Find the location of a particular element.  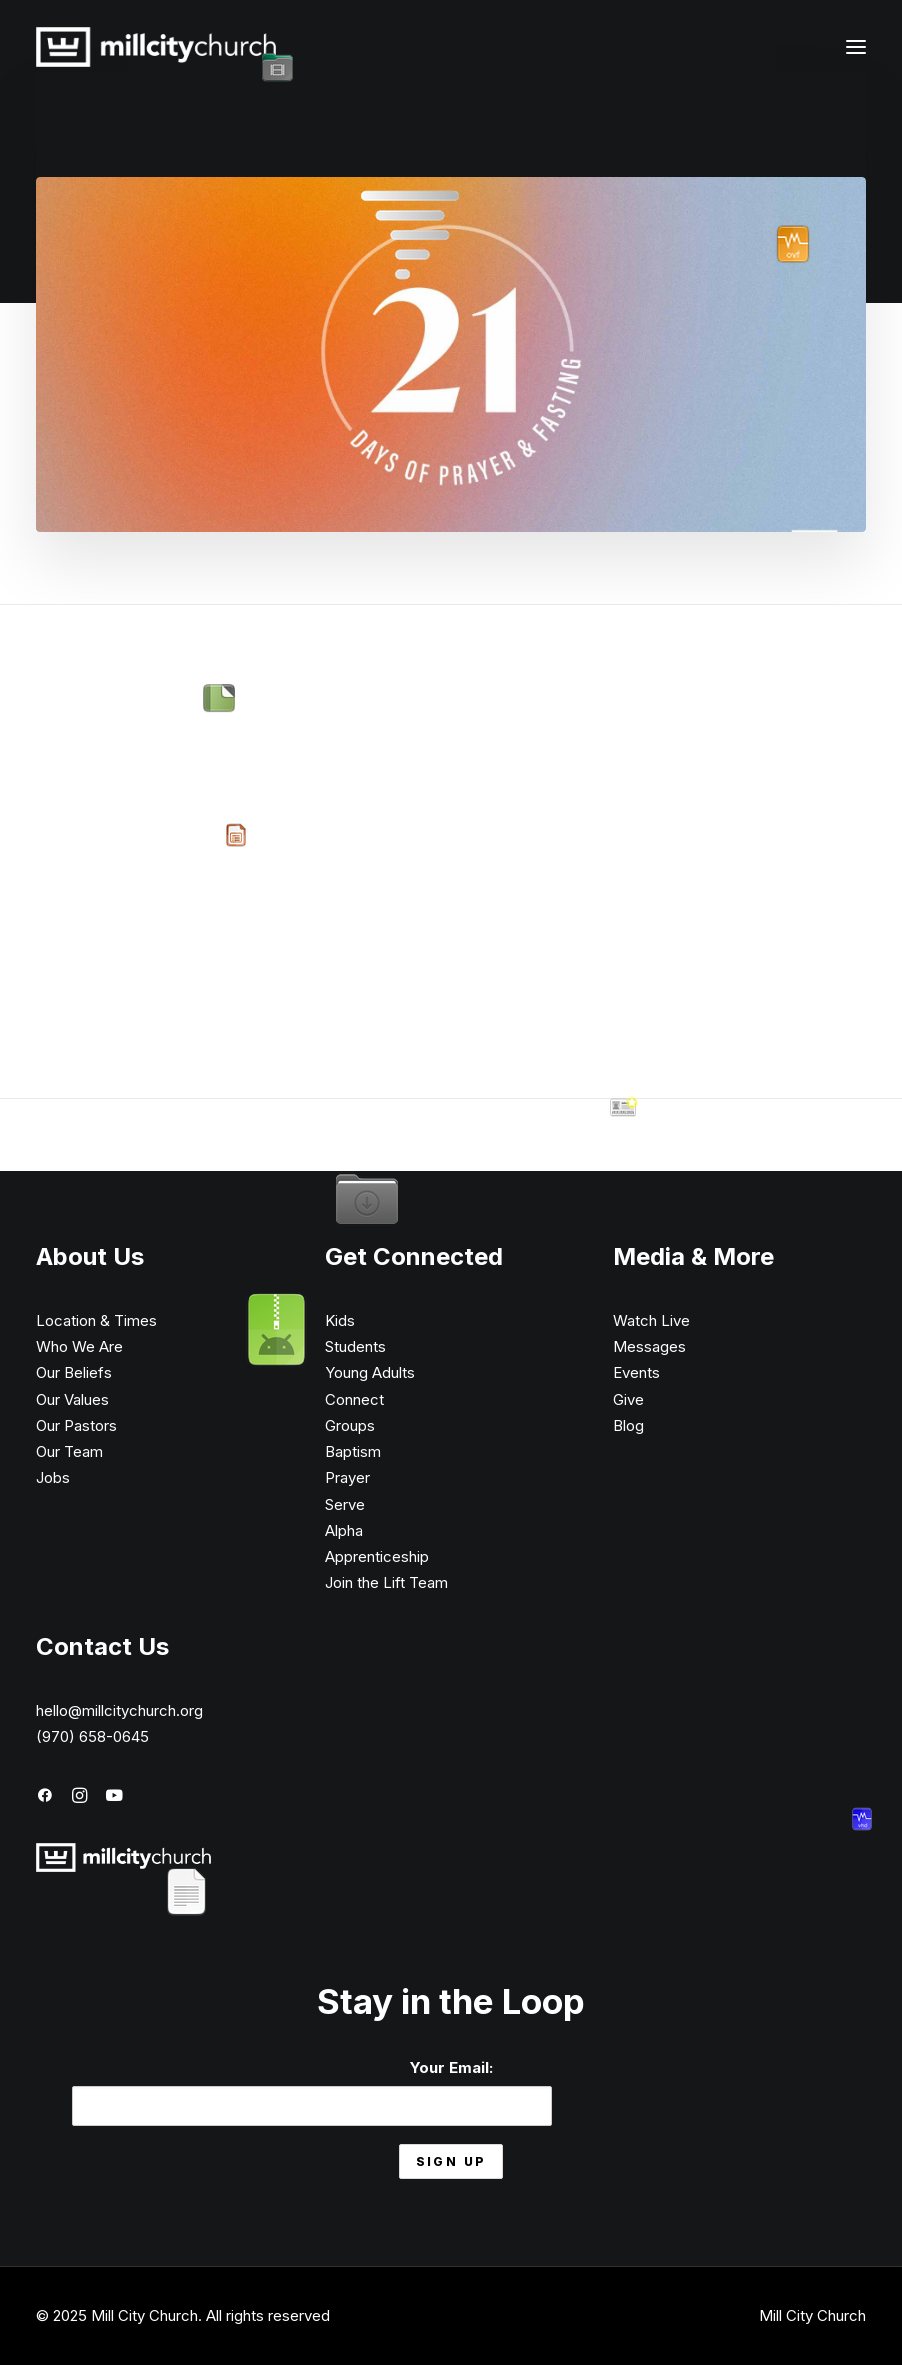

access your downloads folder is located at coordinates (367, 1199).